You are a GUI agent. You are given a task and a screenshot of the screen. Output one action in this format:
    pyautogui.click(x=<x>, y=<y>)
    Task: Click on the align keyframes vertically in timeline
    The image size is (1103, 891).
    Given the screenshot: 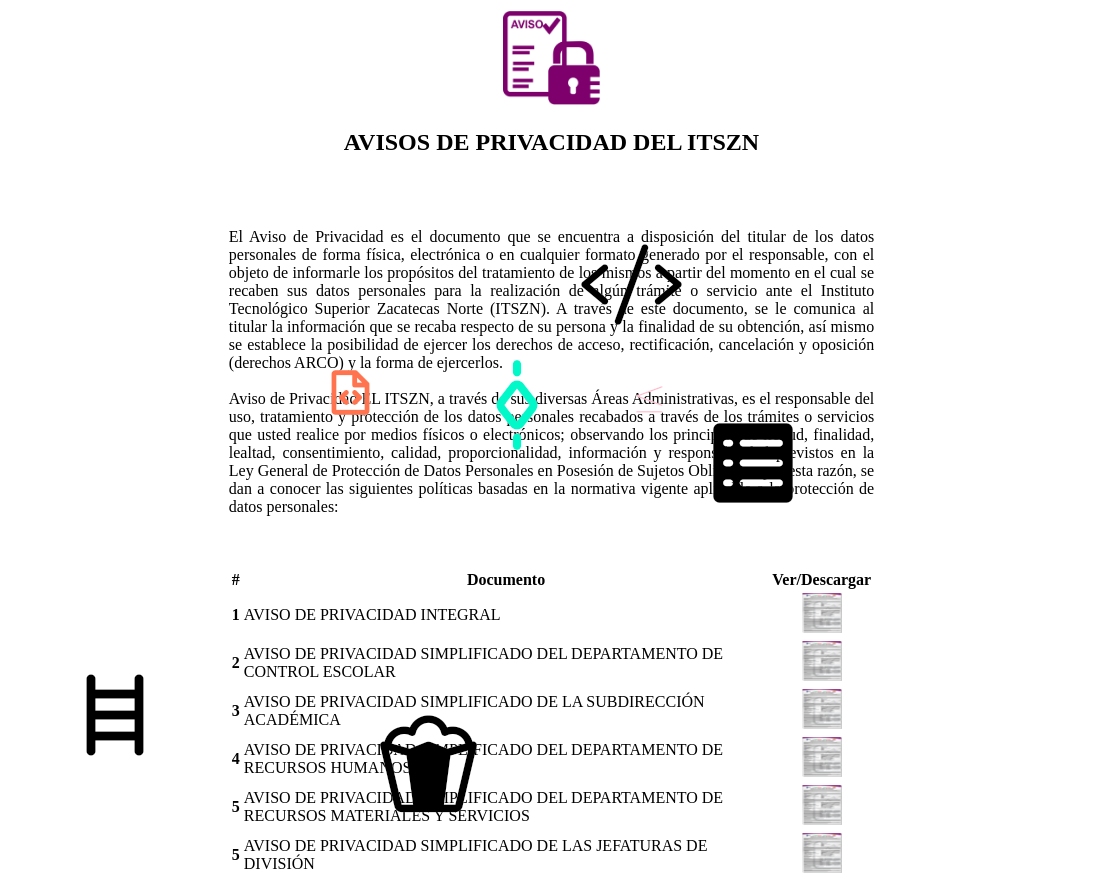 What is the action you would take?
    pyautogui.click(x=517, y=405)
    